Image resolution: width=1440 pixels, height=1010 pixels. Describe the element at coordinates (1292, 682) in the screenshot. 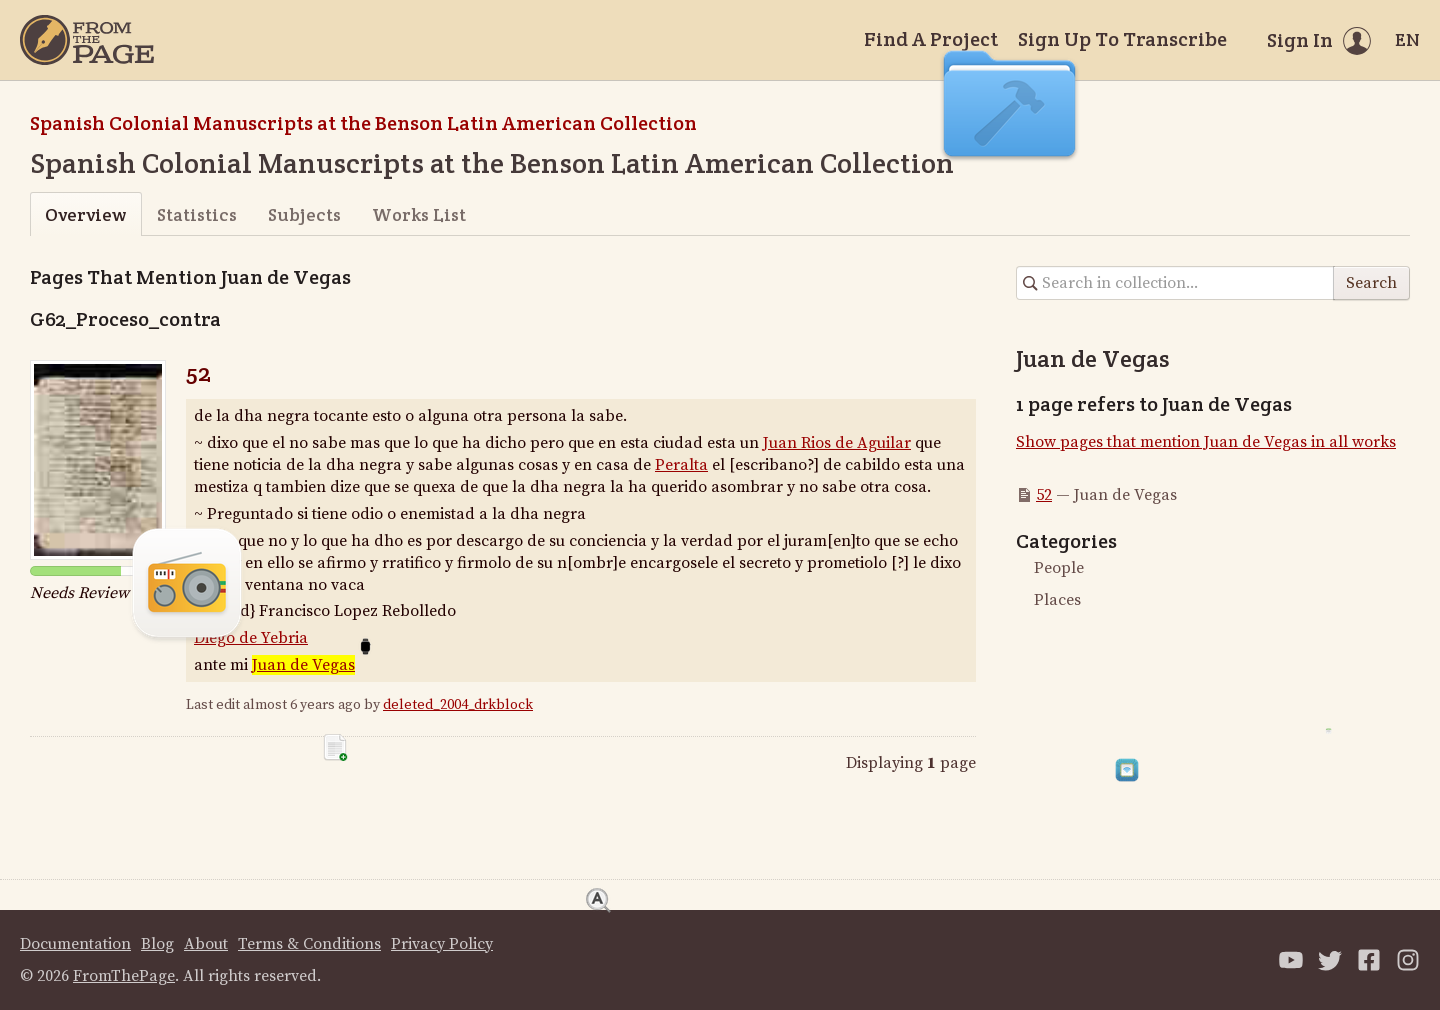

I see `set up recurring payments or financial reminders` at that location.